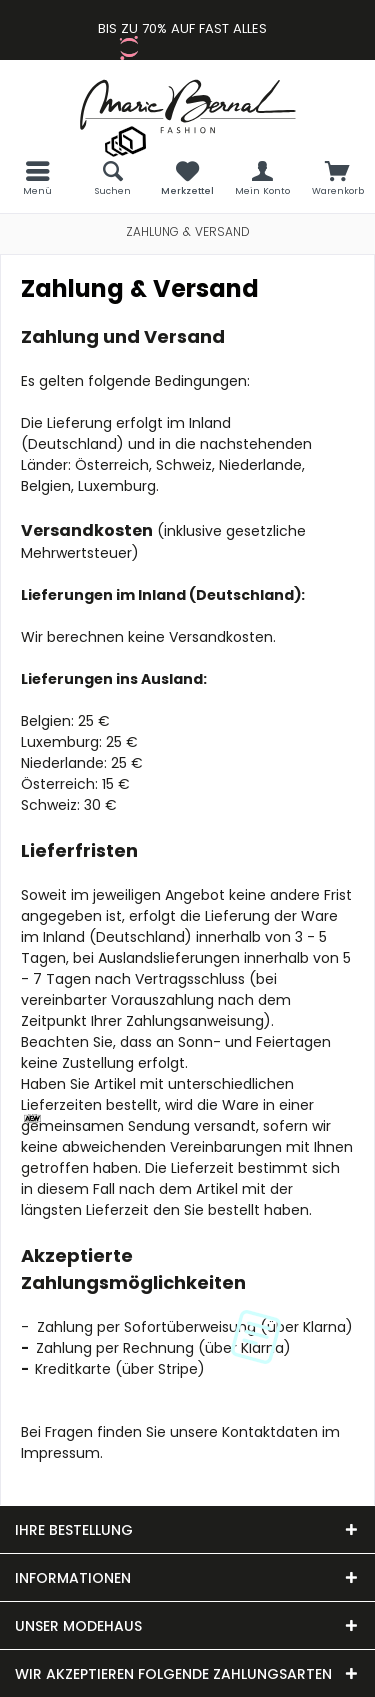 The image size is (375, 1697). Describe the element at coordinates (125, 141) in the screenshot. I see `envoy proxy logo` at that location.